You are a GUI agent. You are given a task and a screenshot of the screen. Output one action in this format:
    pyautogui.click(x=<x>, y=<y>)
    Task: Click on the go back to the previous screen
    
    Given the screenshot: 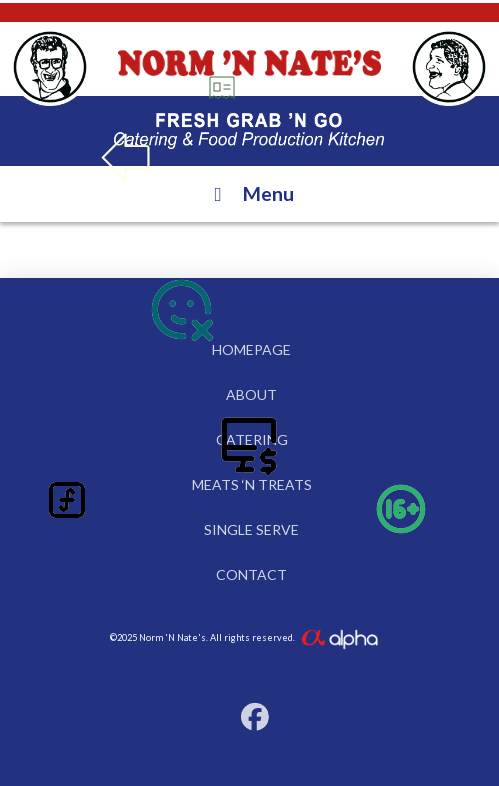 What is the action you would take?
    pyautogui.click(x=127, y=157)
    